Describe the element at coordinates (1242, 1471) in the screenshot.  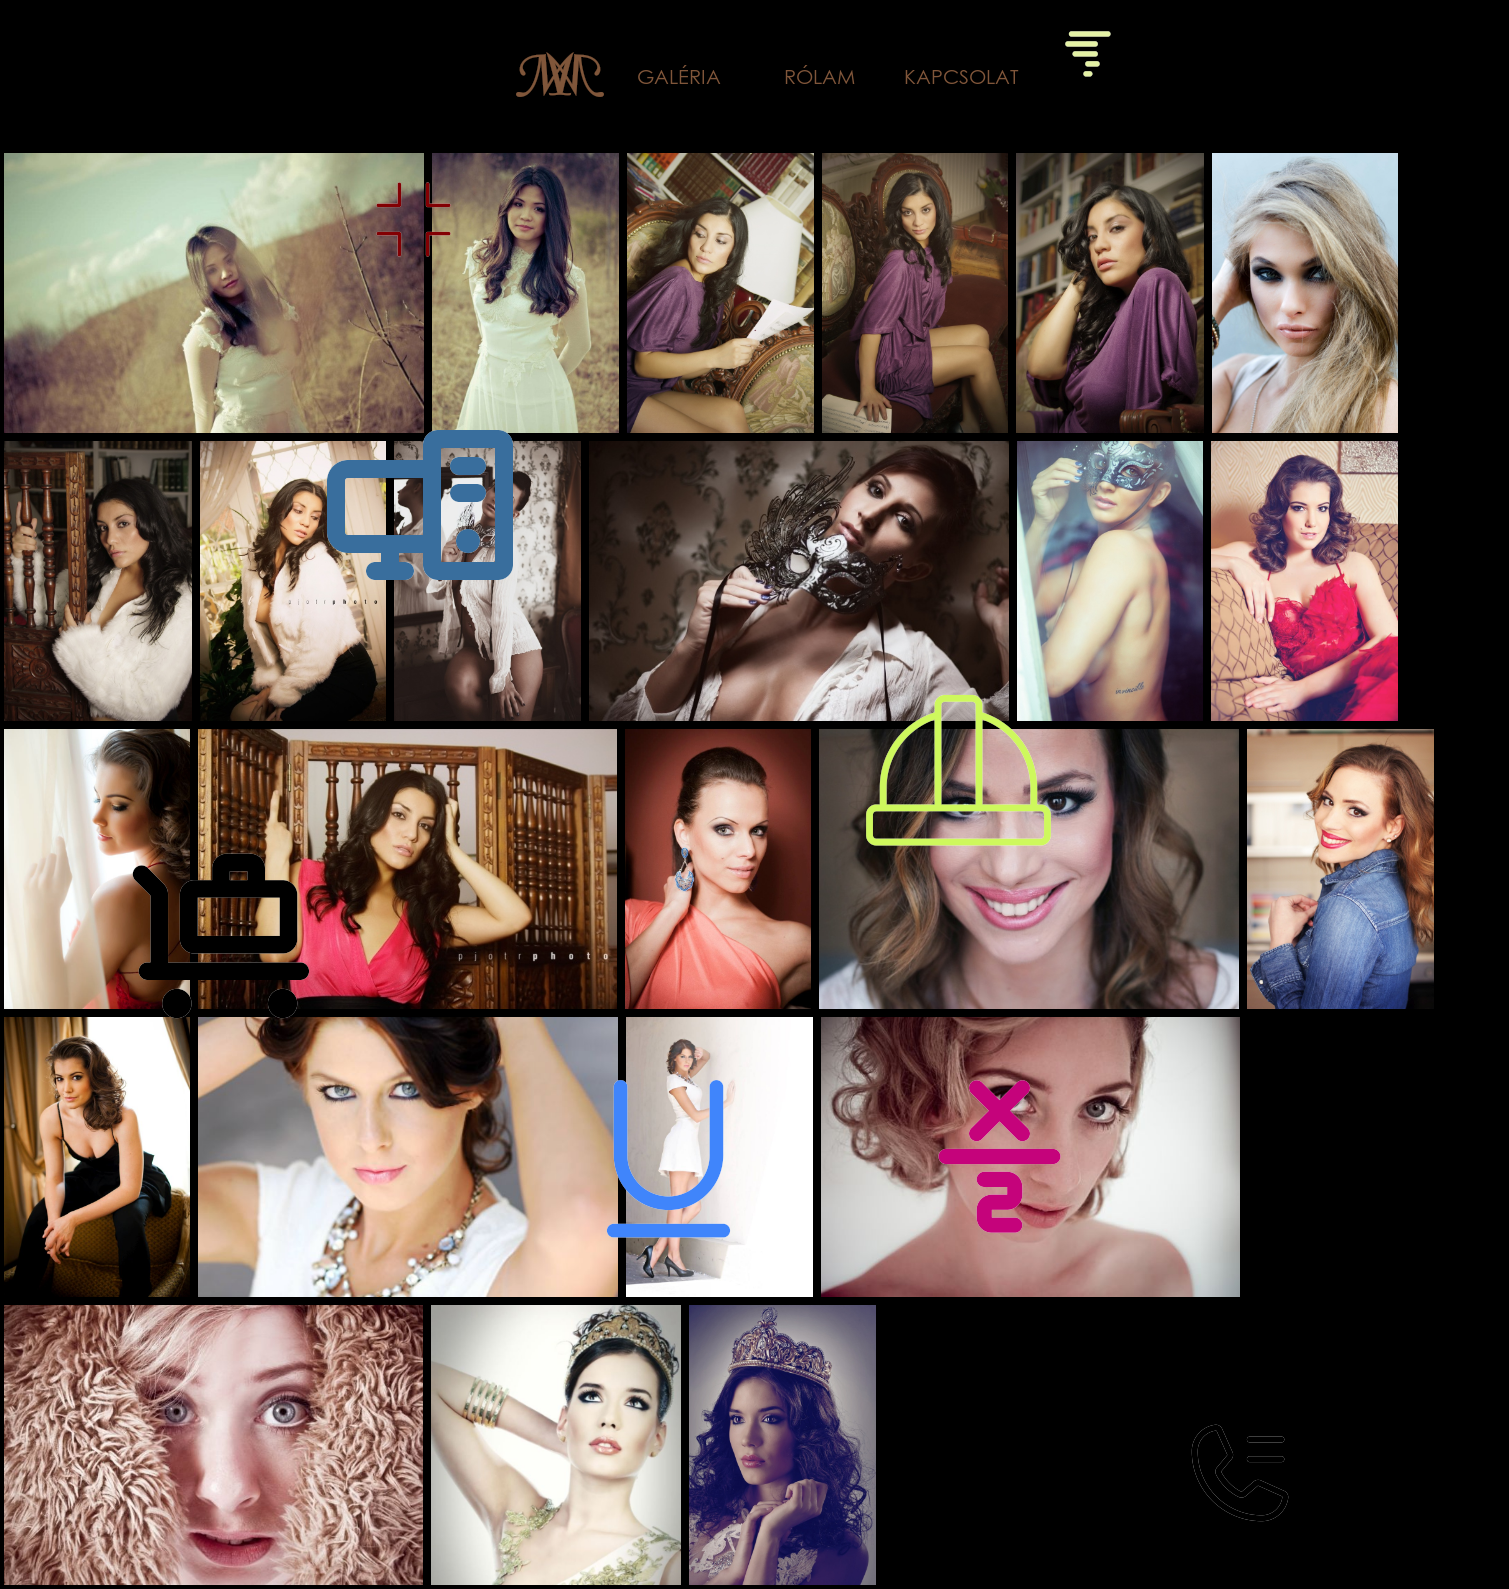
I see `view call log or phone history` at that location.